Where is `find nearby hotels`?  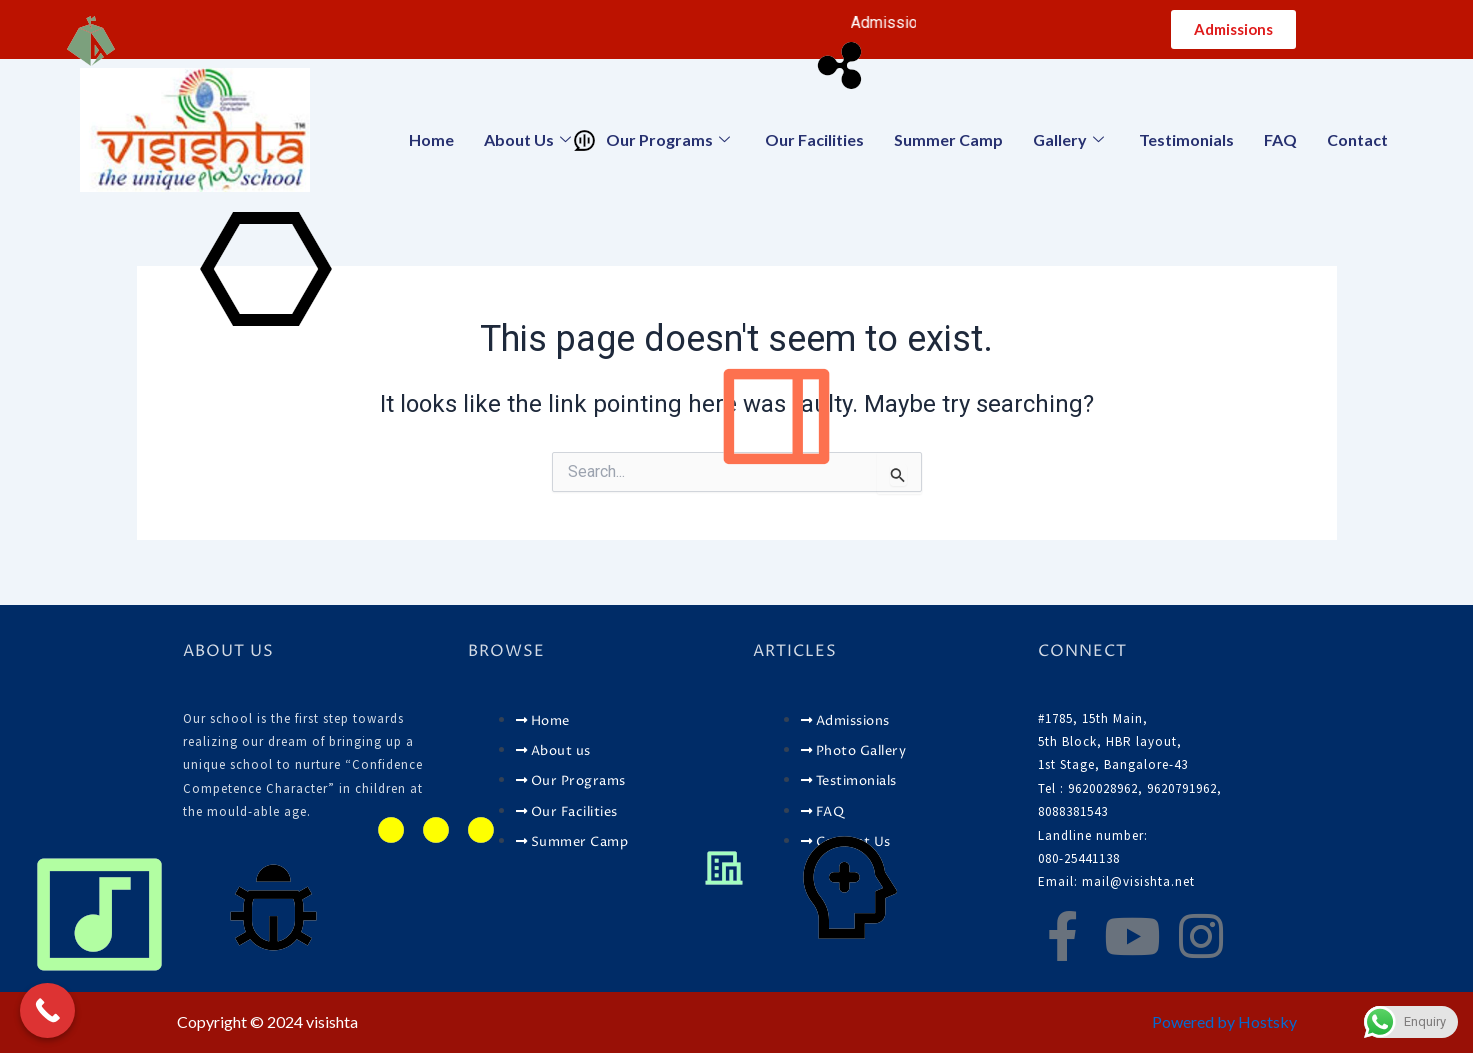
find nearby hotels is located at coordinates (724, 868).